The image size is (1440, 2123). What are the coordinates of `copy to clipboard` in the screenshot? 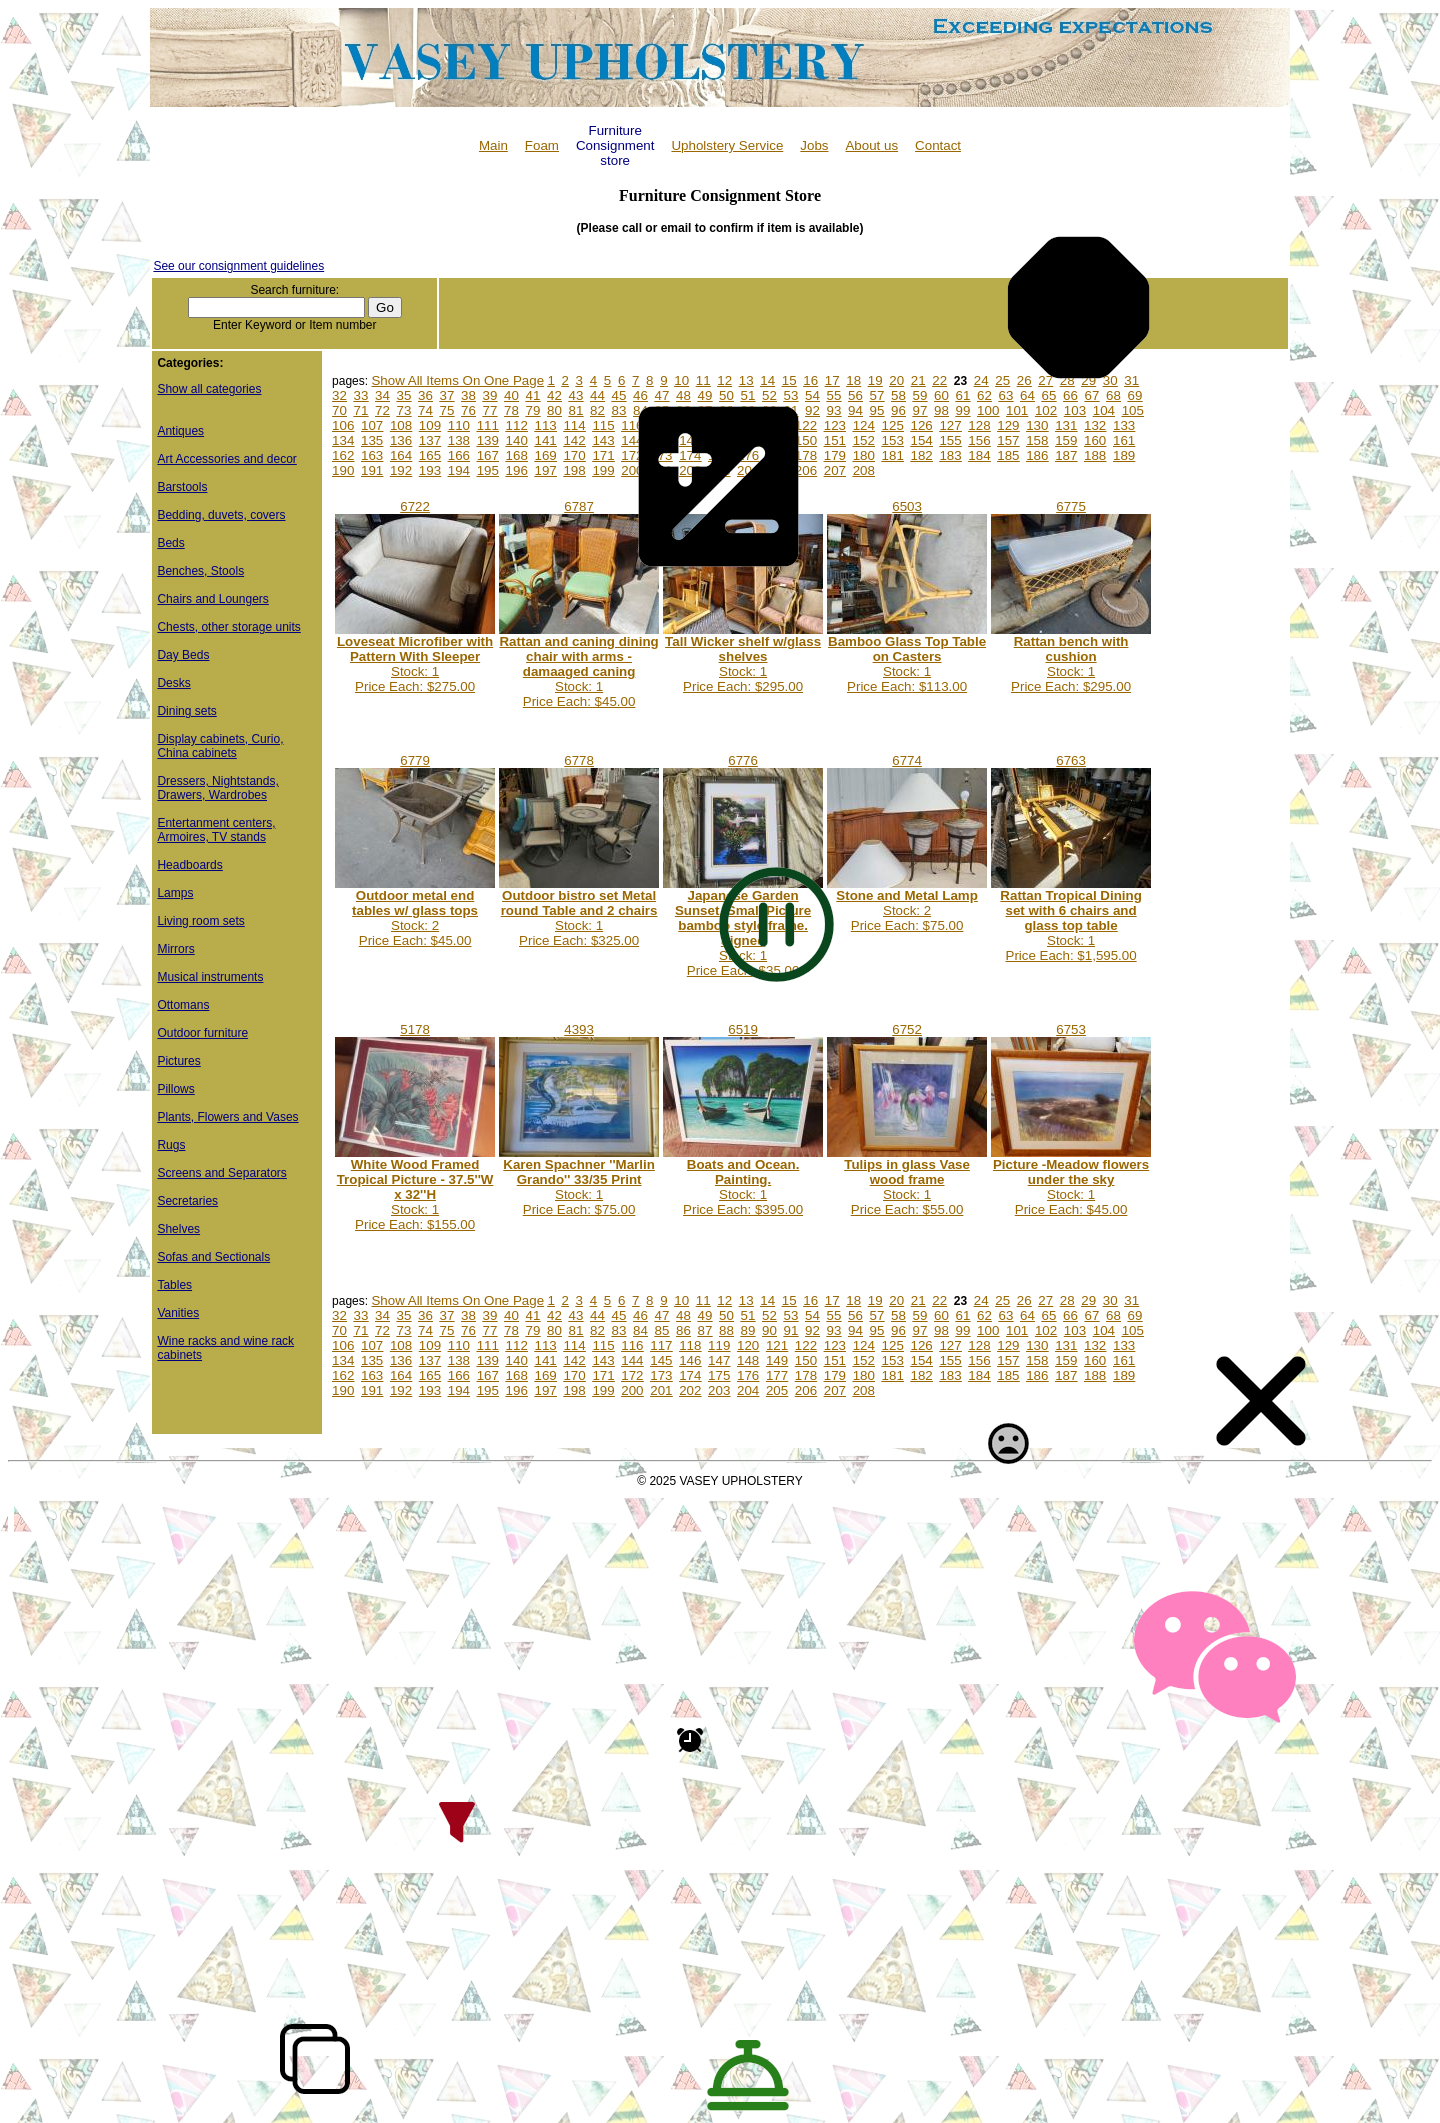 It's located at (315, 2059).